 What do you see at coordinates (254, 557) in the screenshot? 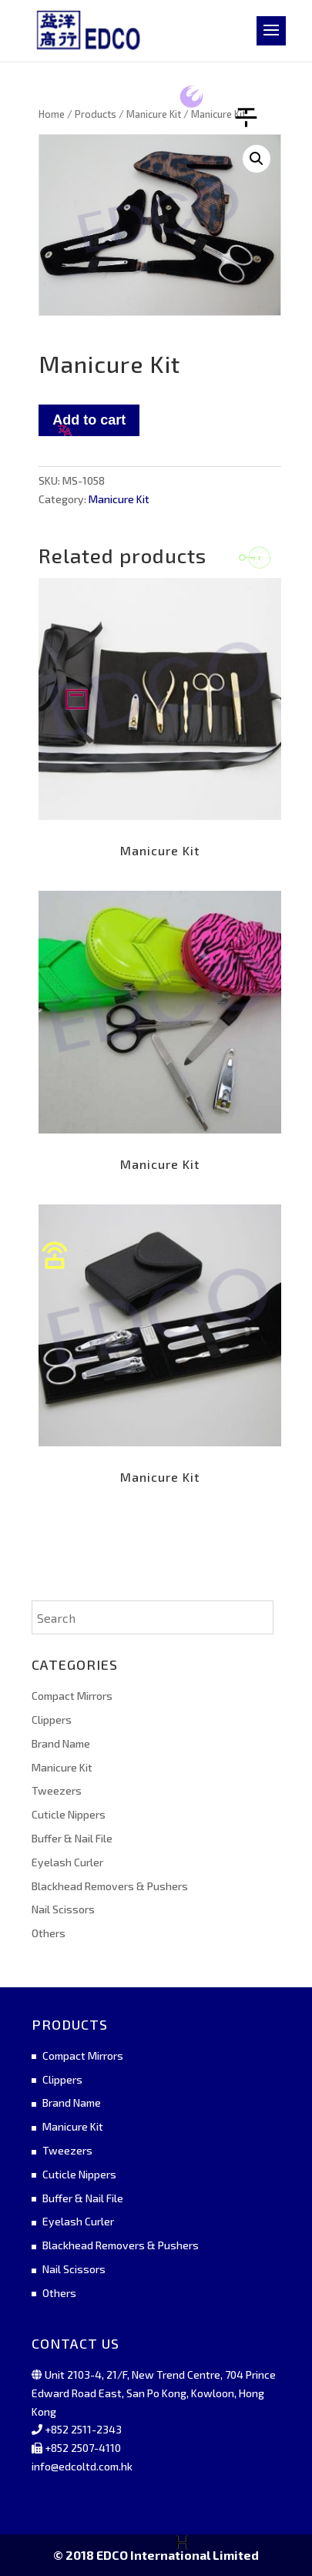
I see `sign in with webauthn passwordless authentication` at bounding box center [254, 557].